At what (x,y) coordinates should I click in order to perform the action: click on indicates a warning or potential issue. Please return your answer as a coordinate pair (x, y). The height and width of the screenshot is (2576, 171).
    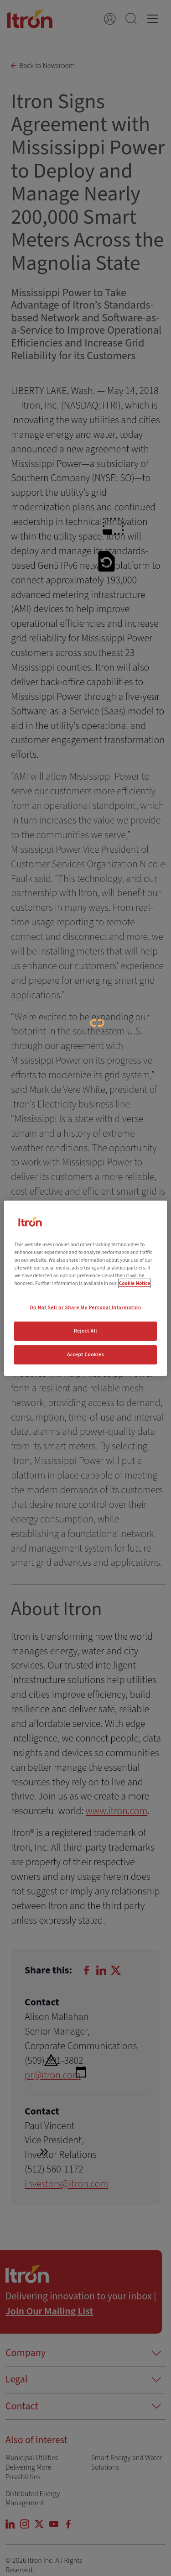
    Looking at the image, I should click on (51, 2060).